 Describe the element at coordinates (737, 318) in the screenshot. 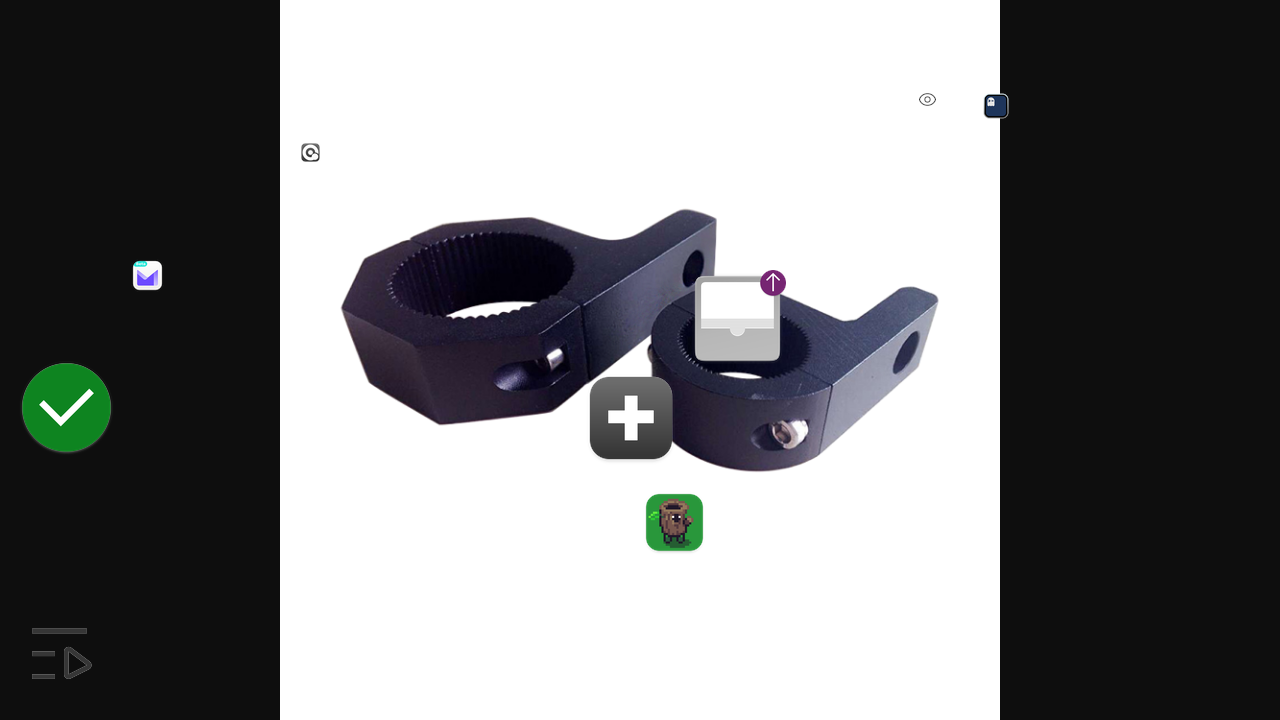

I see `view emails waiting to be sent` at that location.